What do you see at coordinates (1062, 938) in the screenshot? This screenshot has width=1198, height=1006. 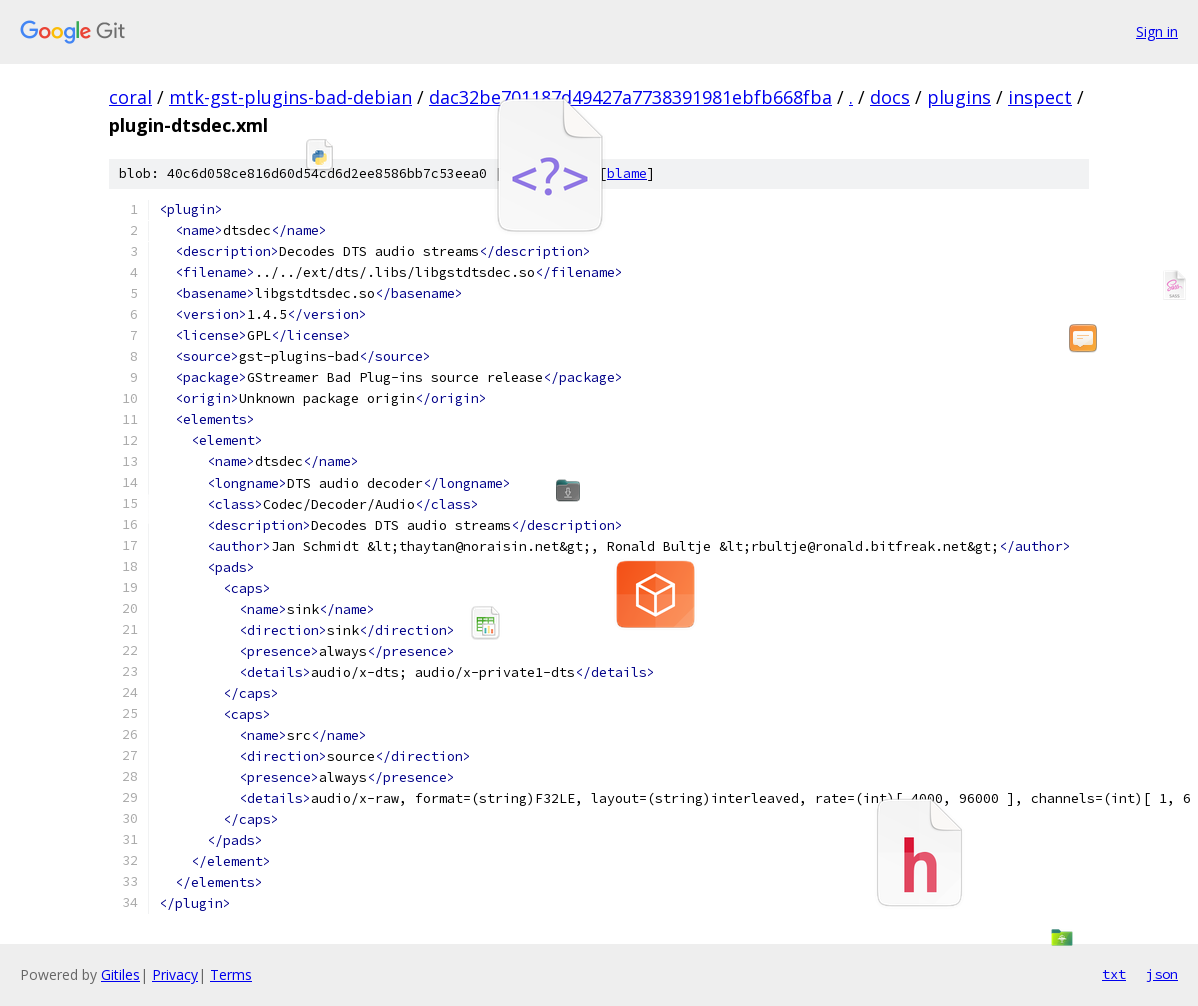 I see `open gamejolt games folder` at bounding box center [1062, 938].